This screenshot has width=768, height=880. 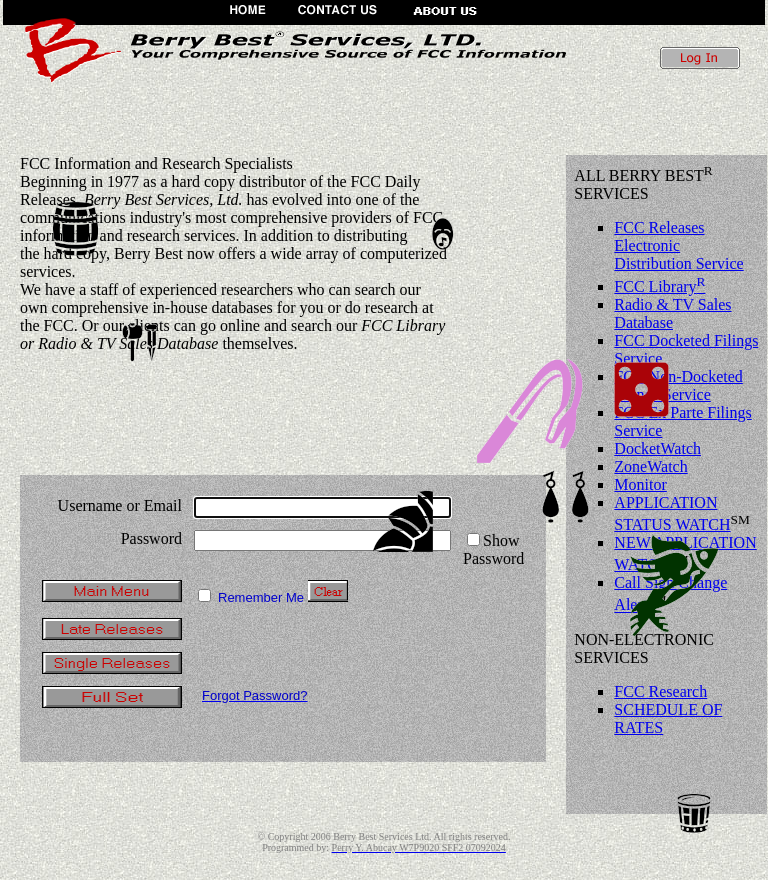 What do you see at coordinates (641, 389) in the screenshot?
I see `roll the dice or generate a random number` at bounding box center [641, 389].